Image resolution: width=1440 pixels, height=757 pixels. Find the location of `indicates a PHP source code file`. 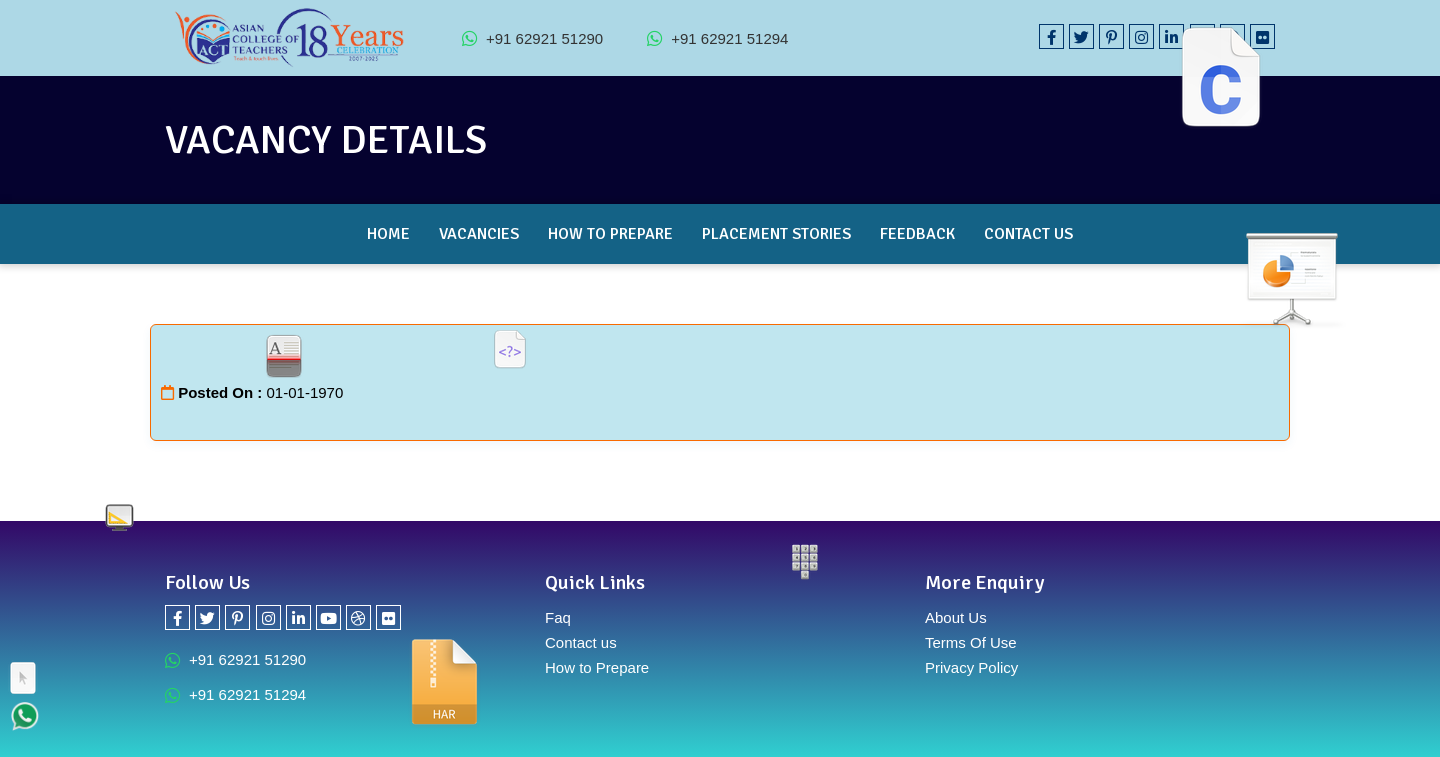

indicates a PHP source code file is located at coordinates (510, 349).